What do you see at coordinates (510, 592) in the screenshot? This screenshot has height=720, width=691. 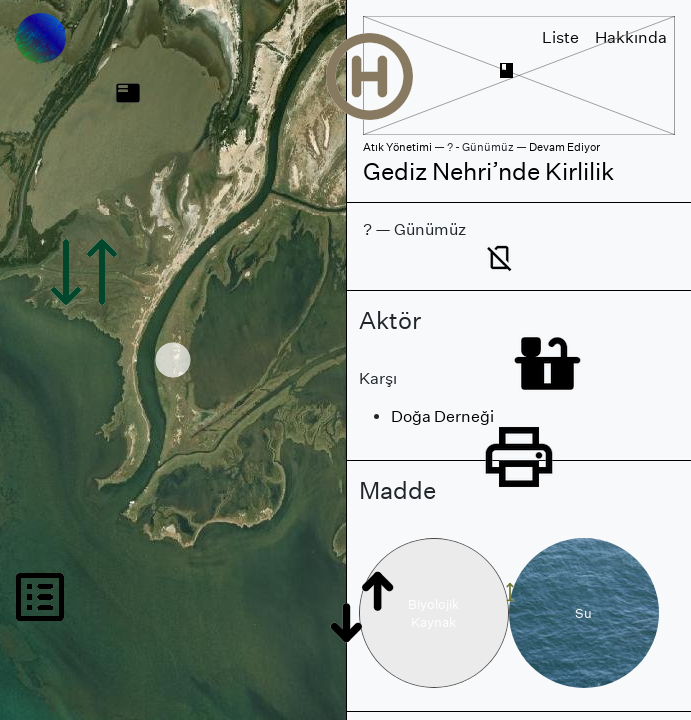 I see `move item to top of list` at bounding box center [510, 592].